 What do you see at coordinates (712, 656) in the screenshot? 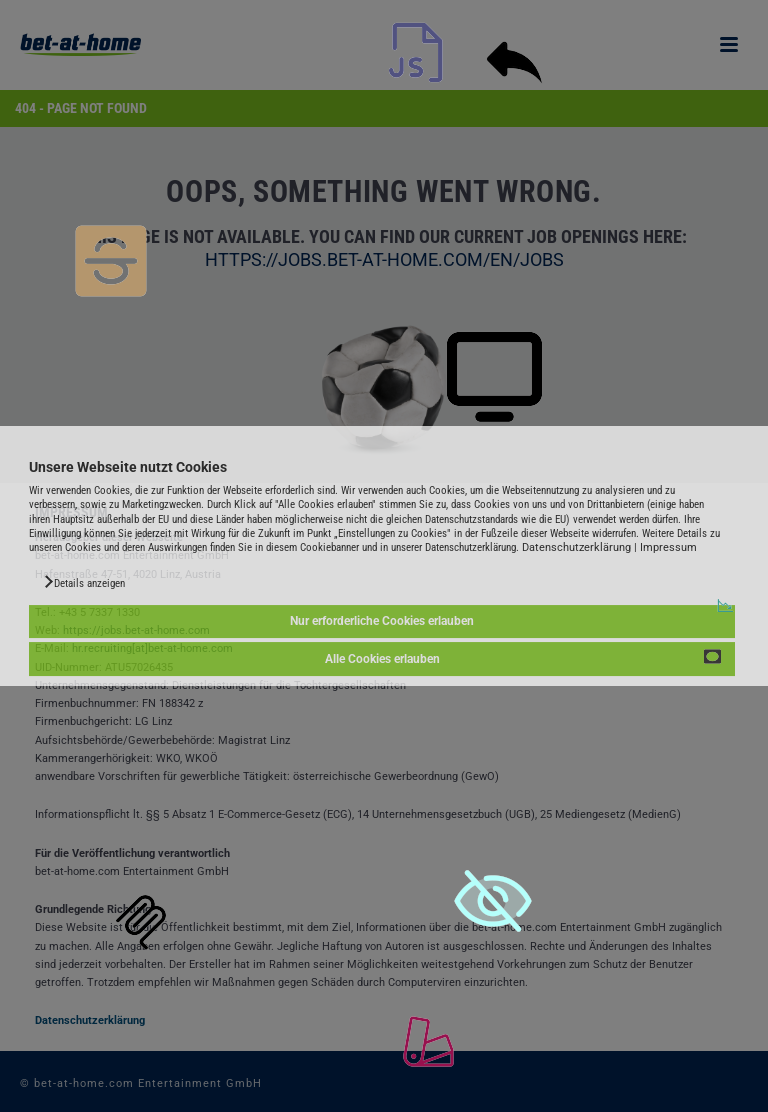
I see `apply vignette effect to image` at bounding box center [712, 656].